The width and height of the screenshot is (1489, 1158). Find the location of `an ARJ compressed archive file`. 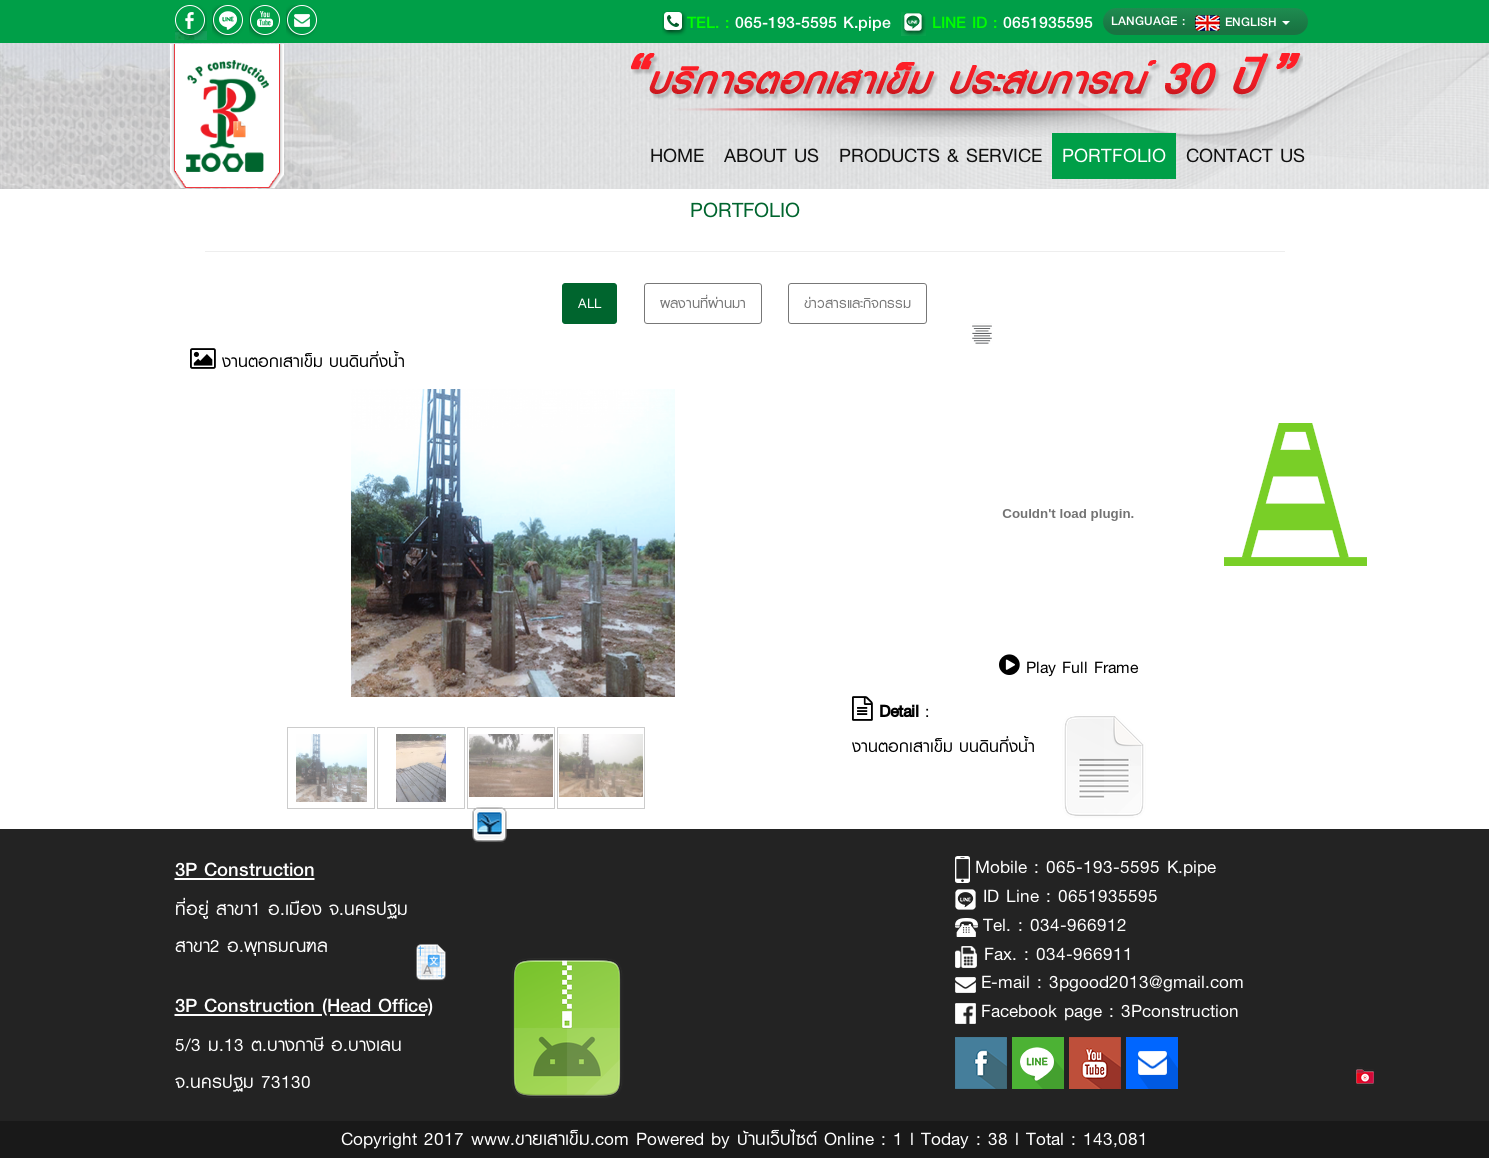

an ARJ compressed archive file is located at coordinates (239, 129).